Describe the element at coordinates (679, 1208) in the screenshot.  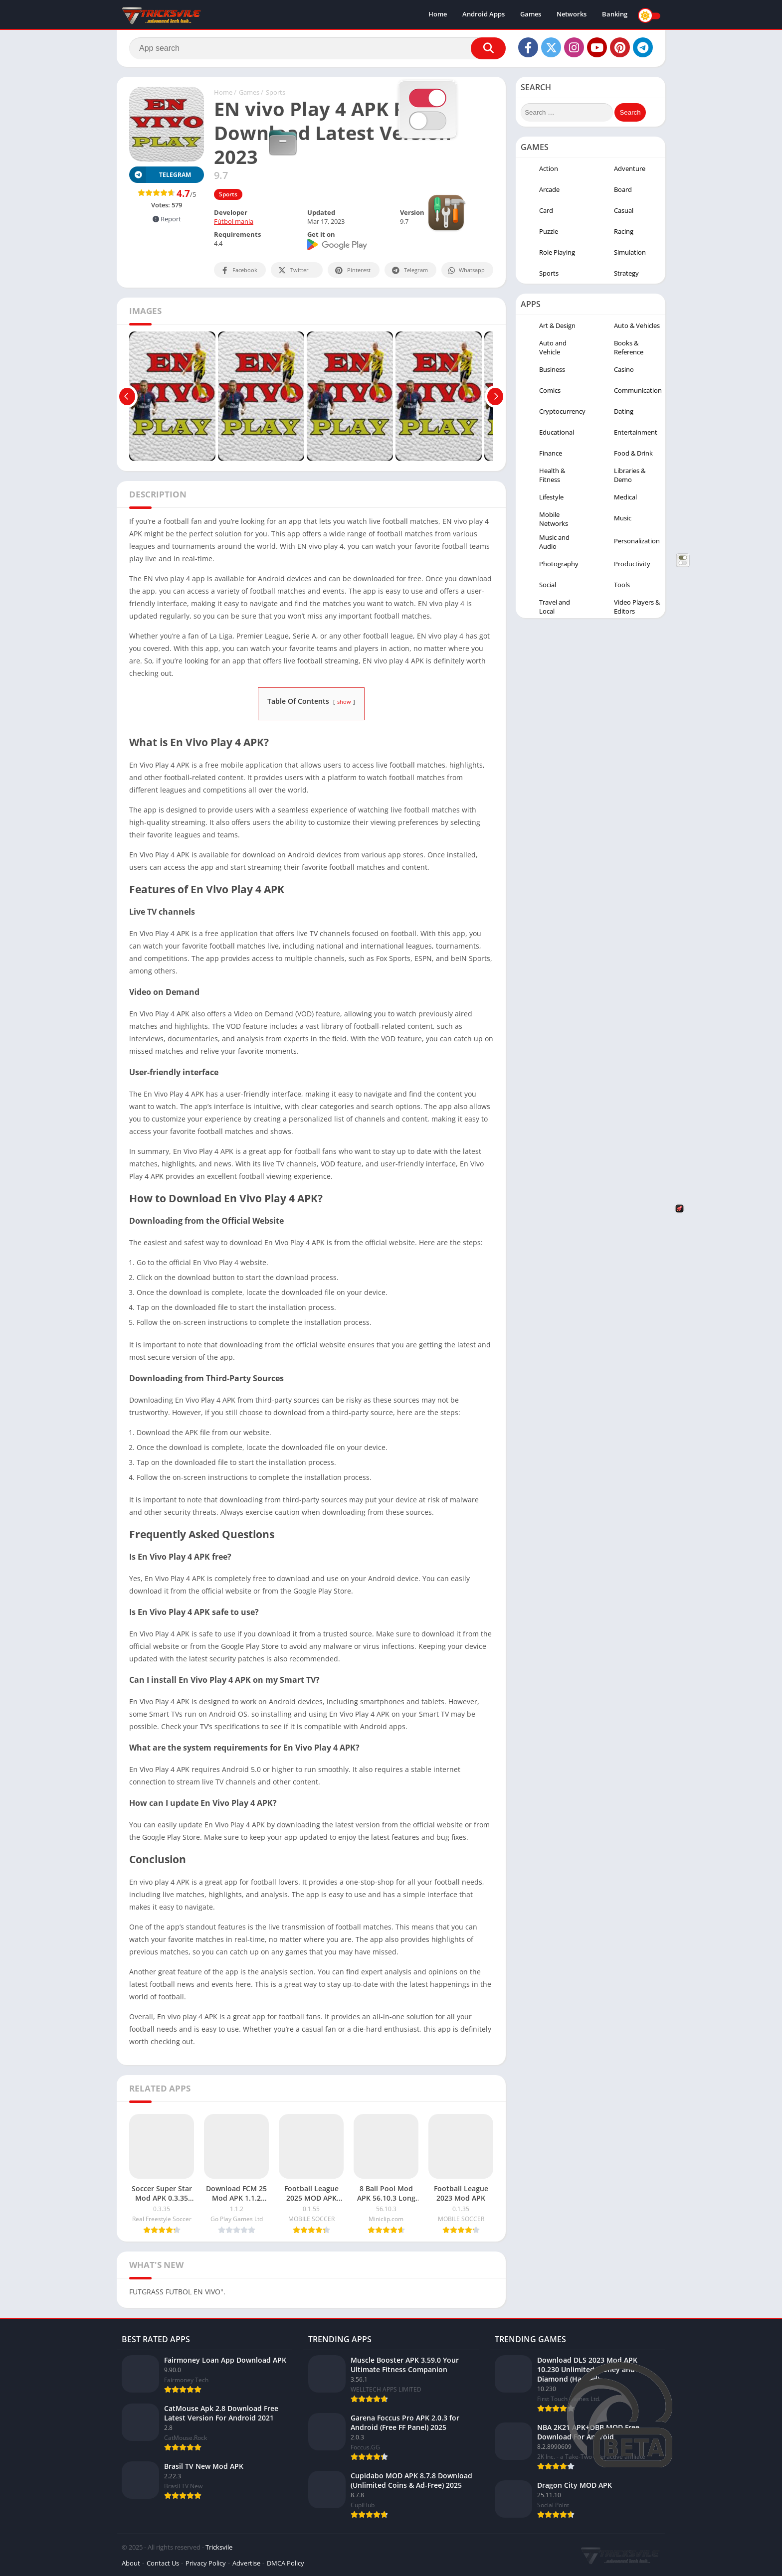
I see `open the games app or library` at that location.